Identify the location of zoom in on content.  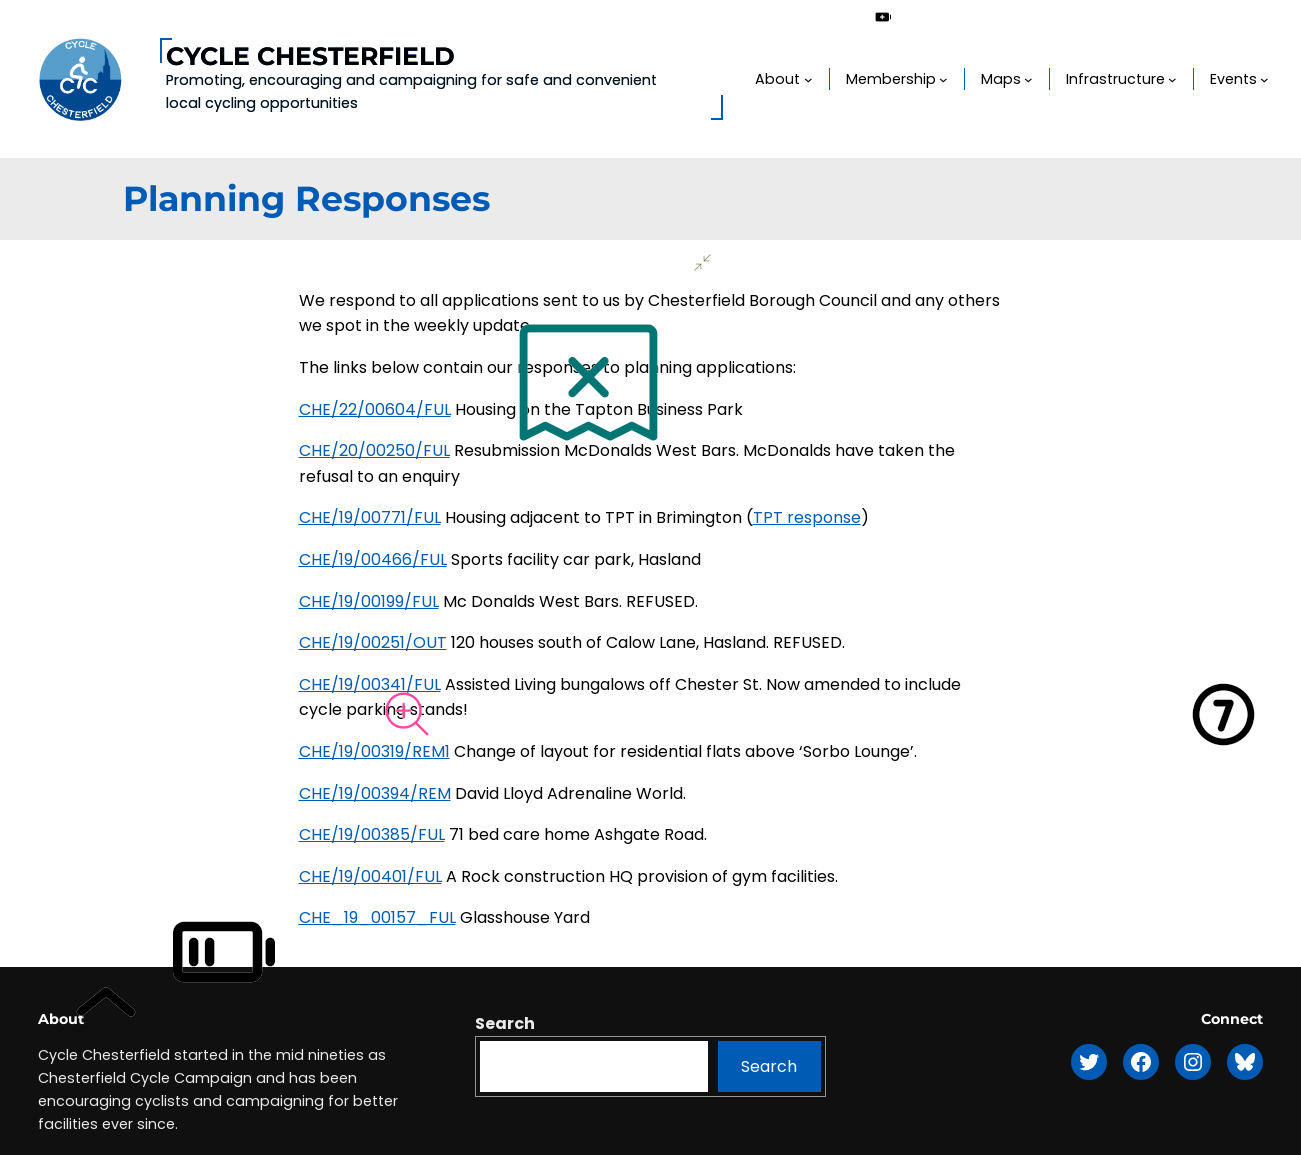
(407, 714).